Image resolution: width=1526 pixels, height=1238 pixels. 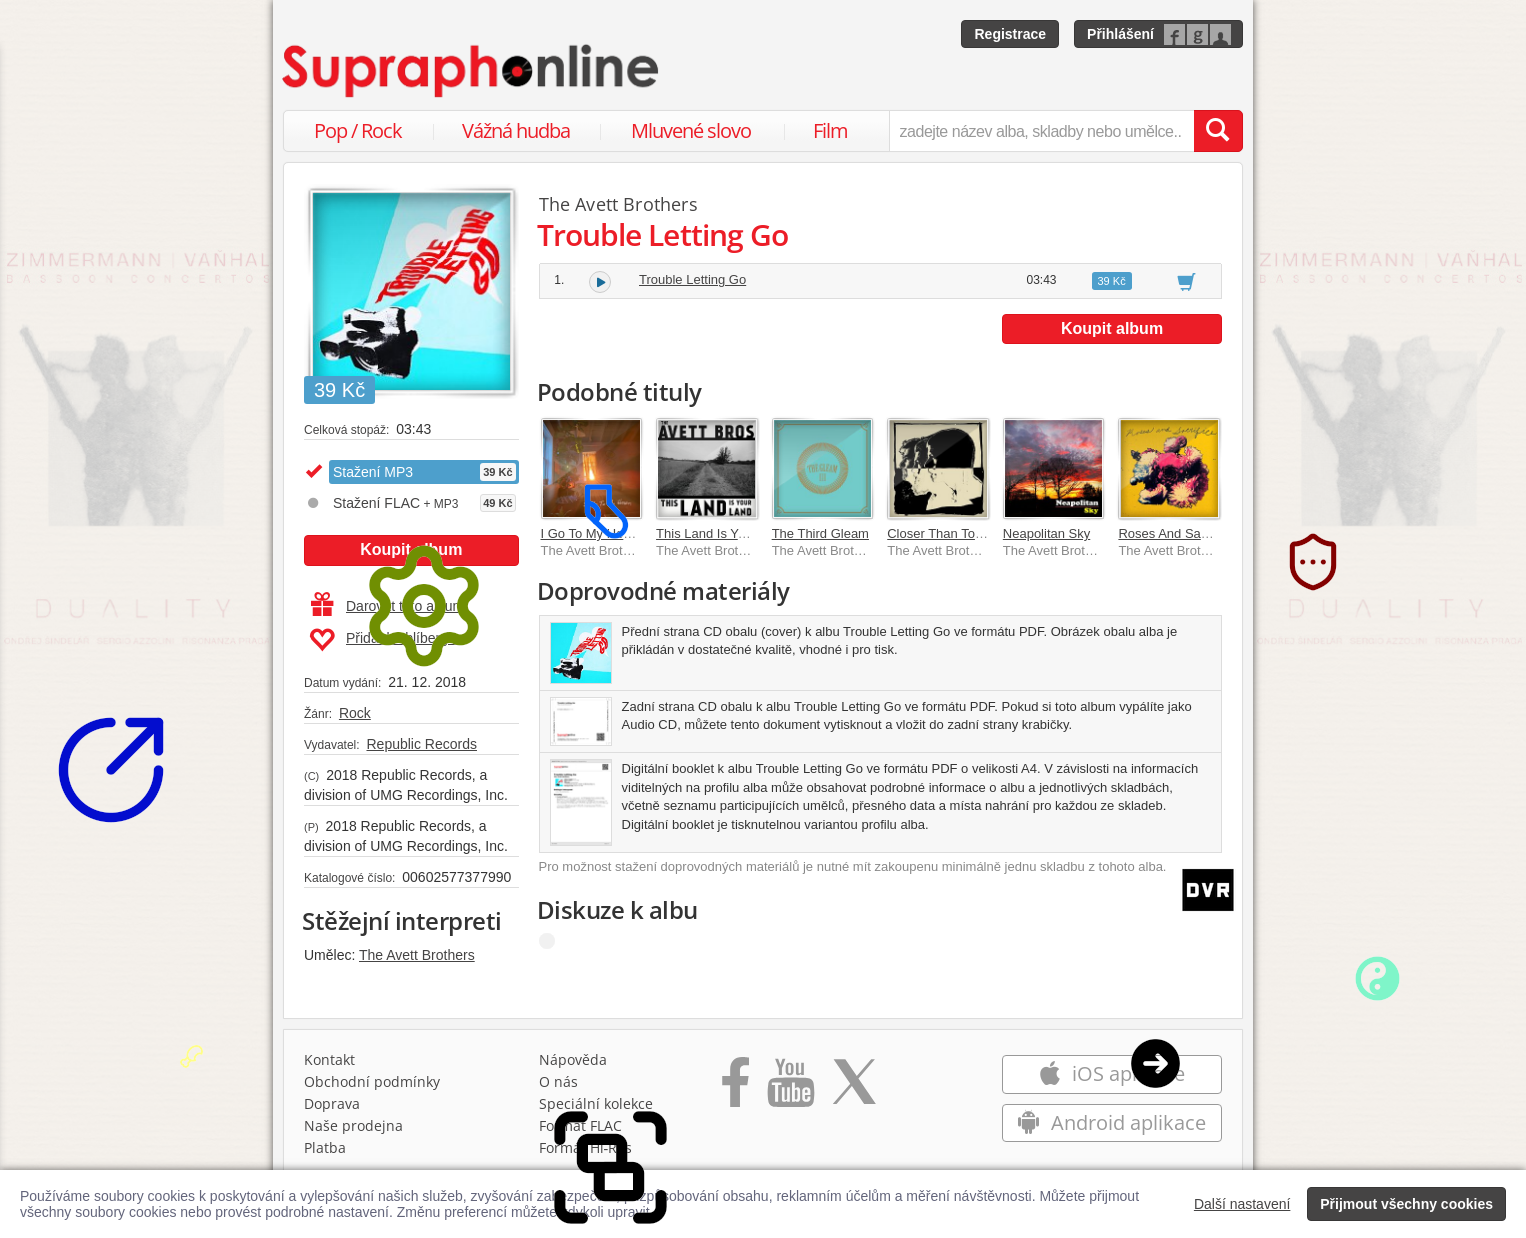 I want to click on group selected objects together, so click(x=610, y=1167).